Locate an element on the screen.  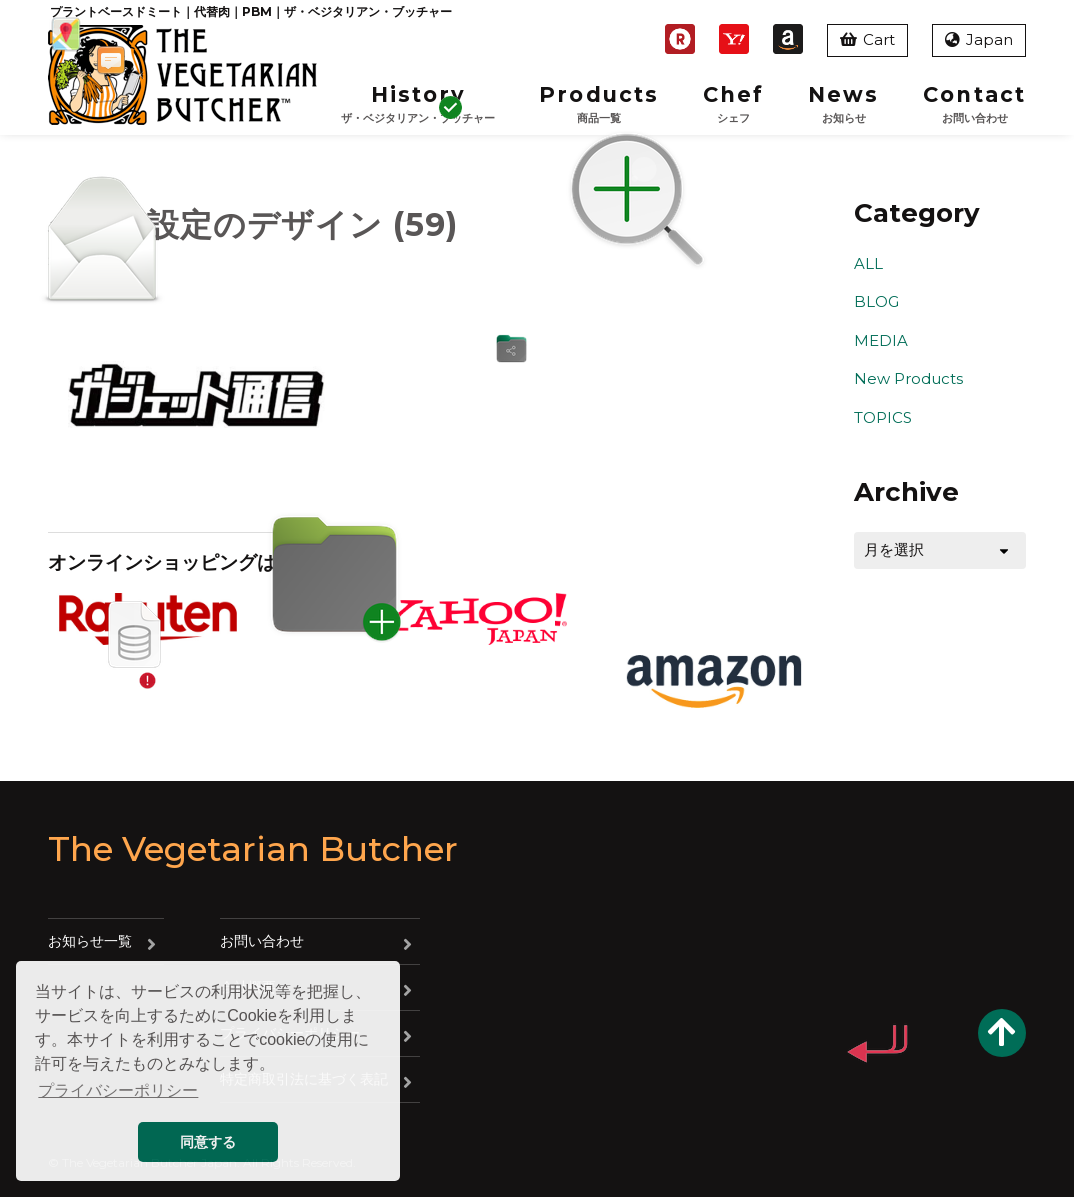
access your public shared folder is located at coordinates (511, 348).